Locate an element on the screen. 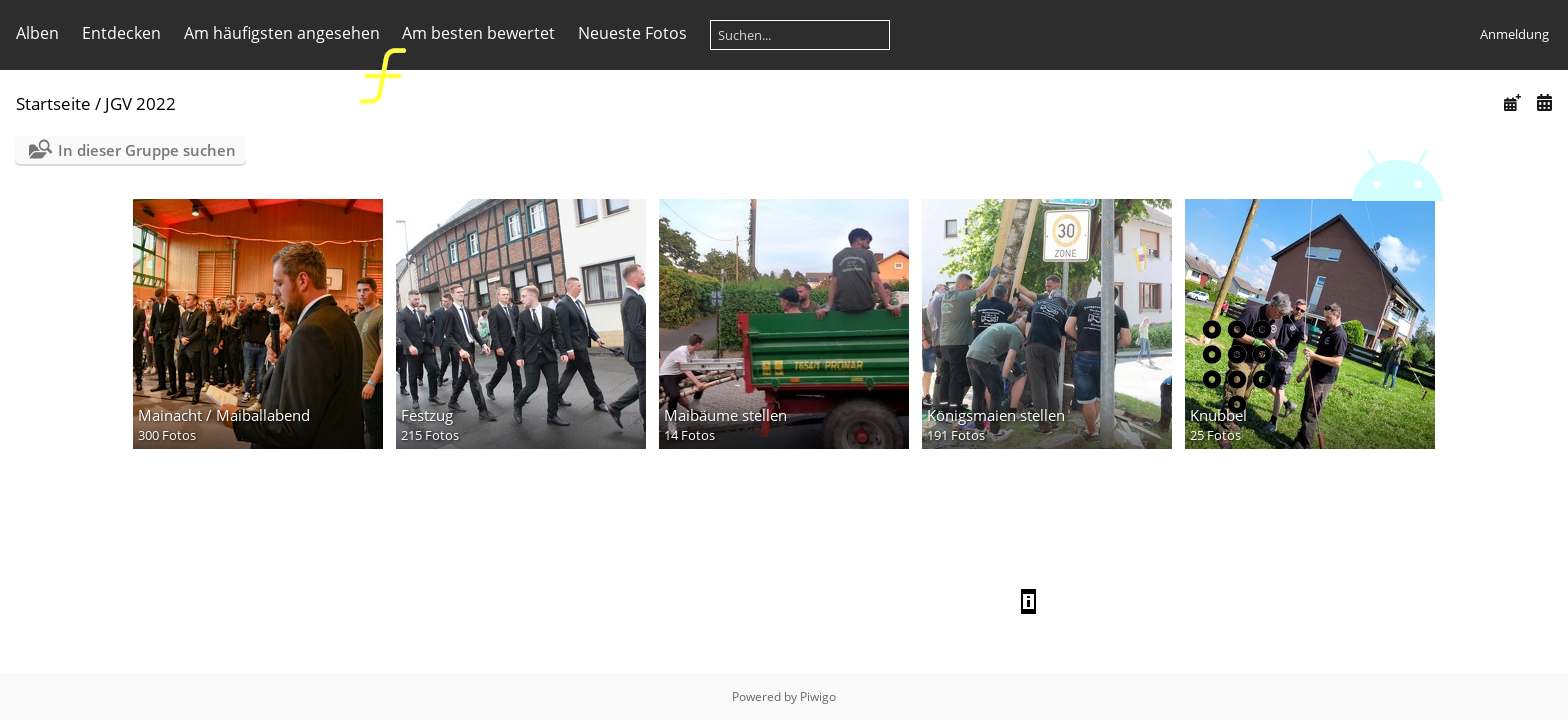 The image size is (1568, 720). view device information is located at coordinates (1028, 601).